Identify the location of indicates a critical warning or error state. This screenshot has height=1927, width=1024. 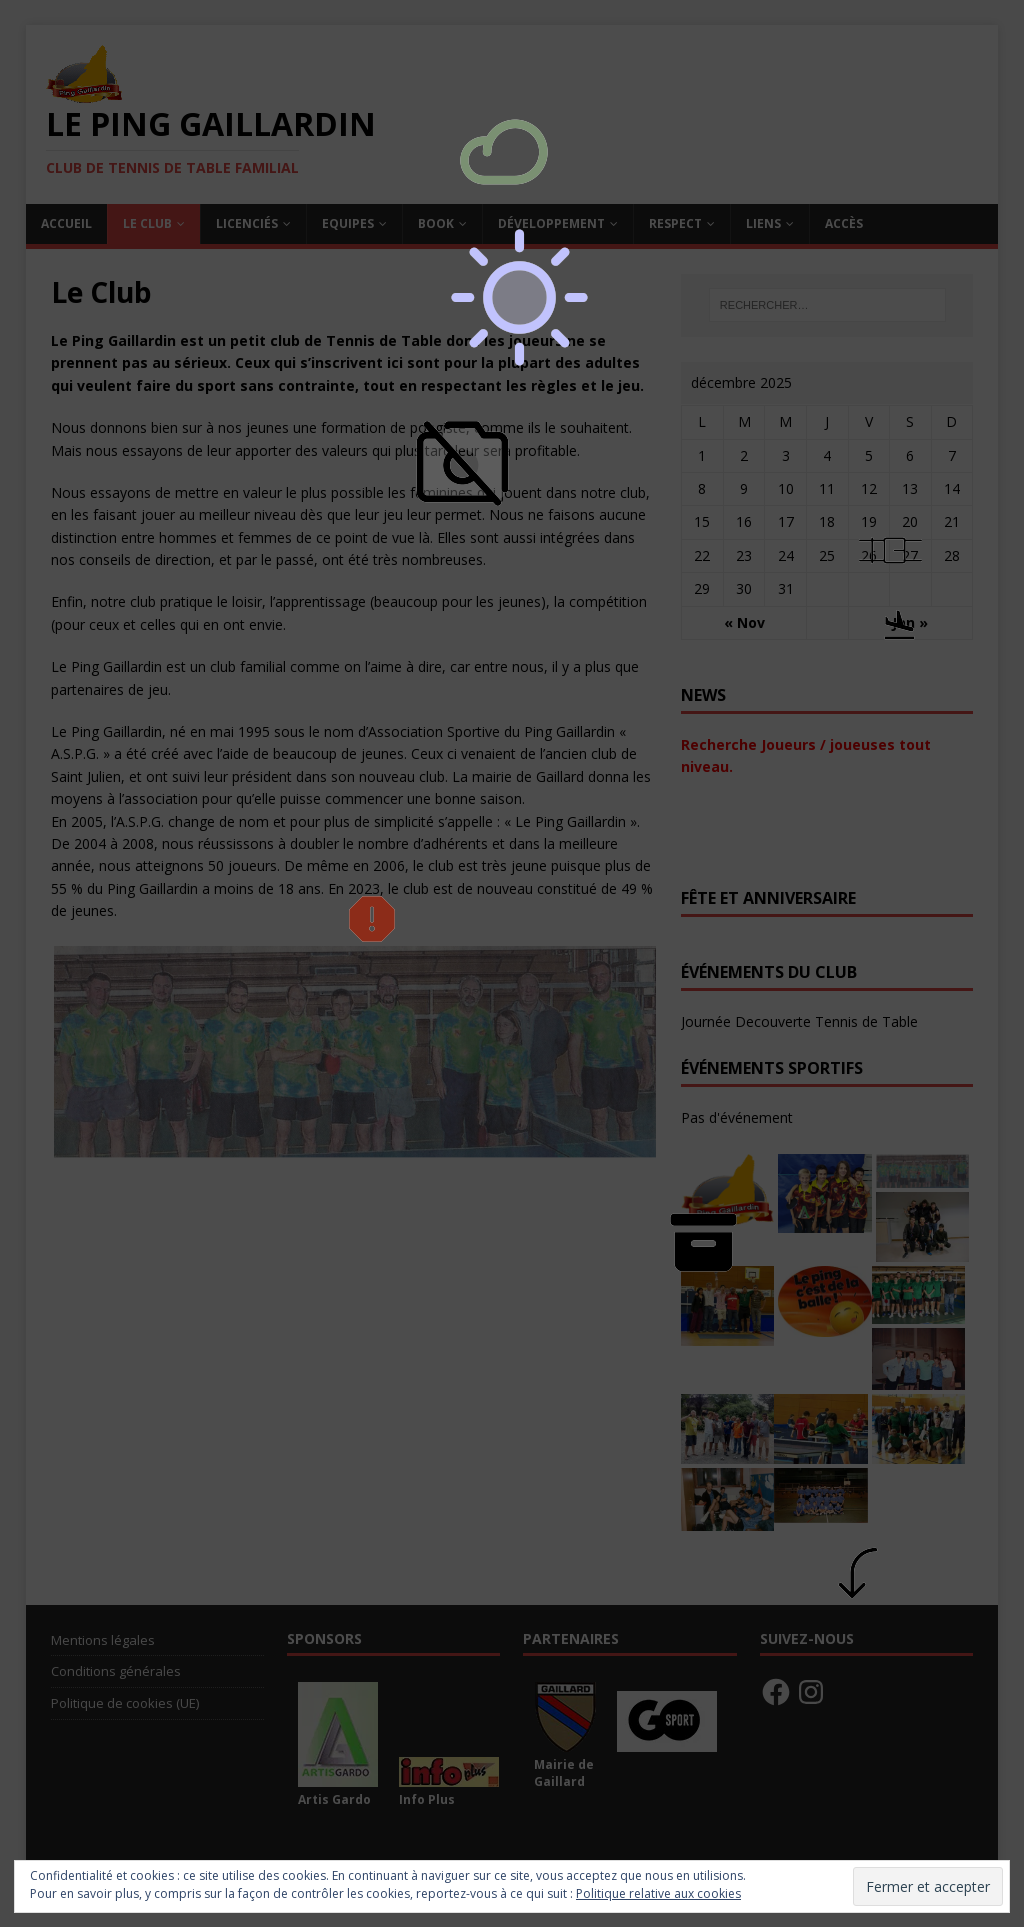
(372, 919).